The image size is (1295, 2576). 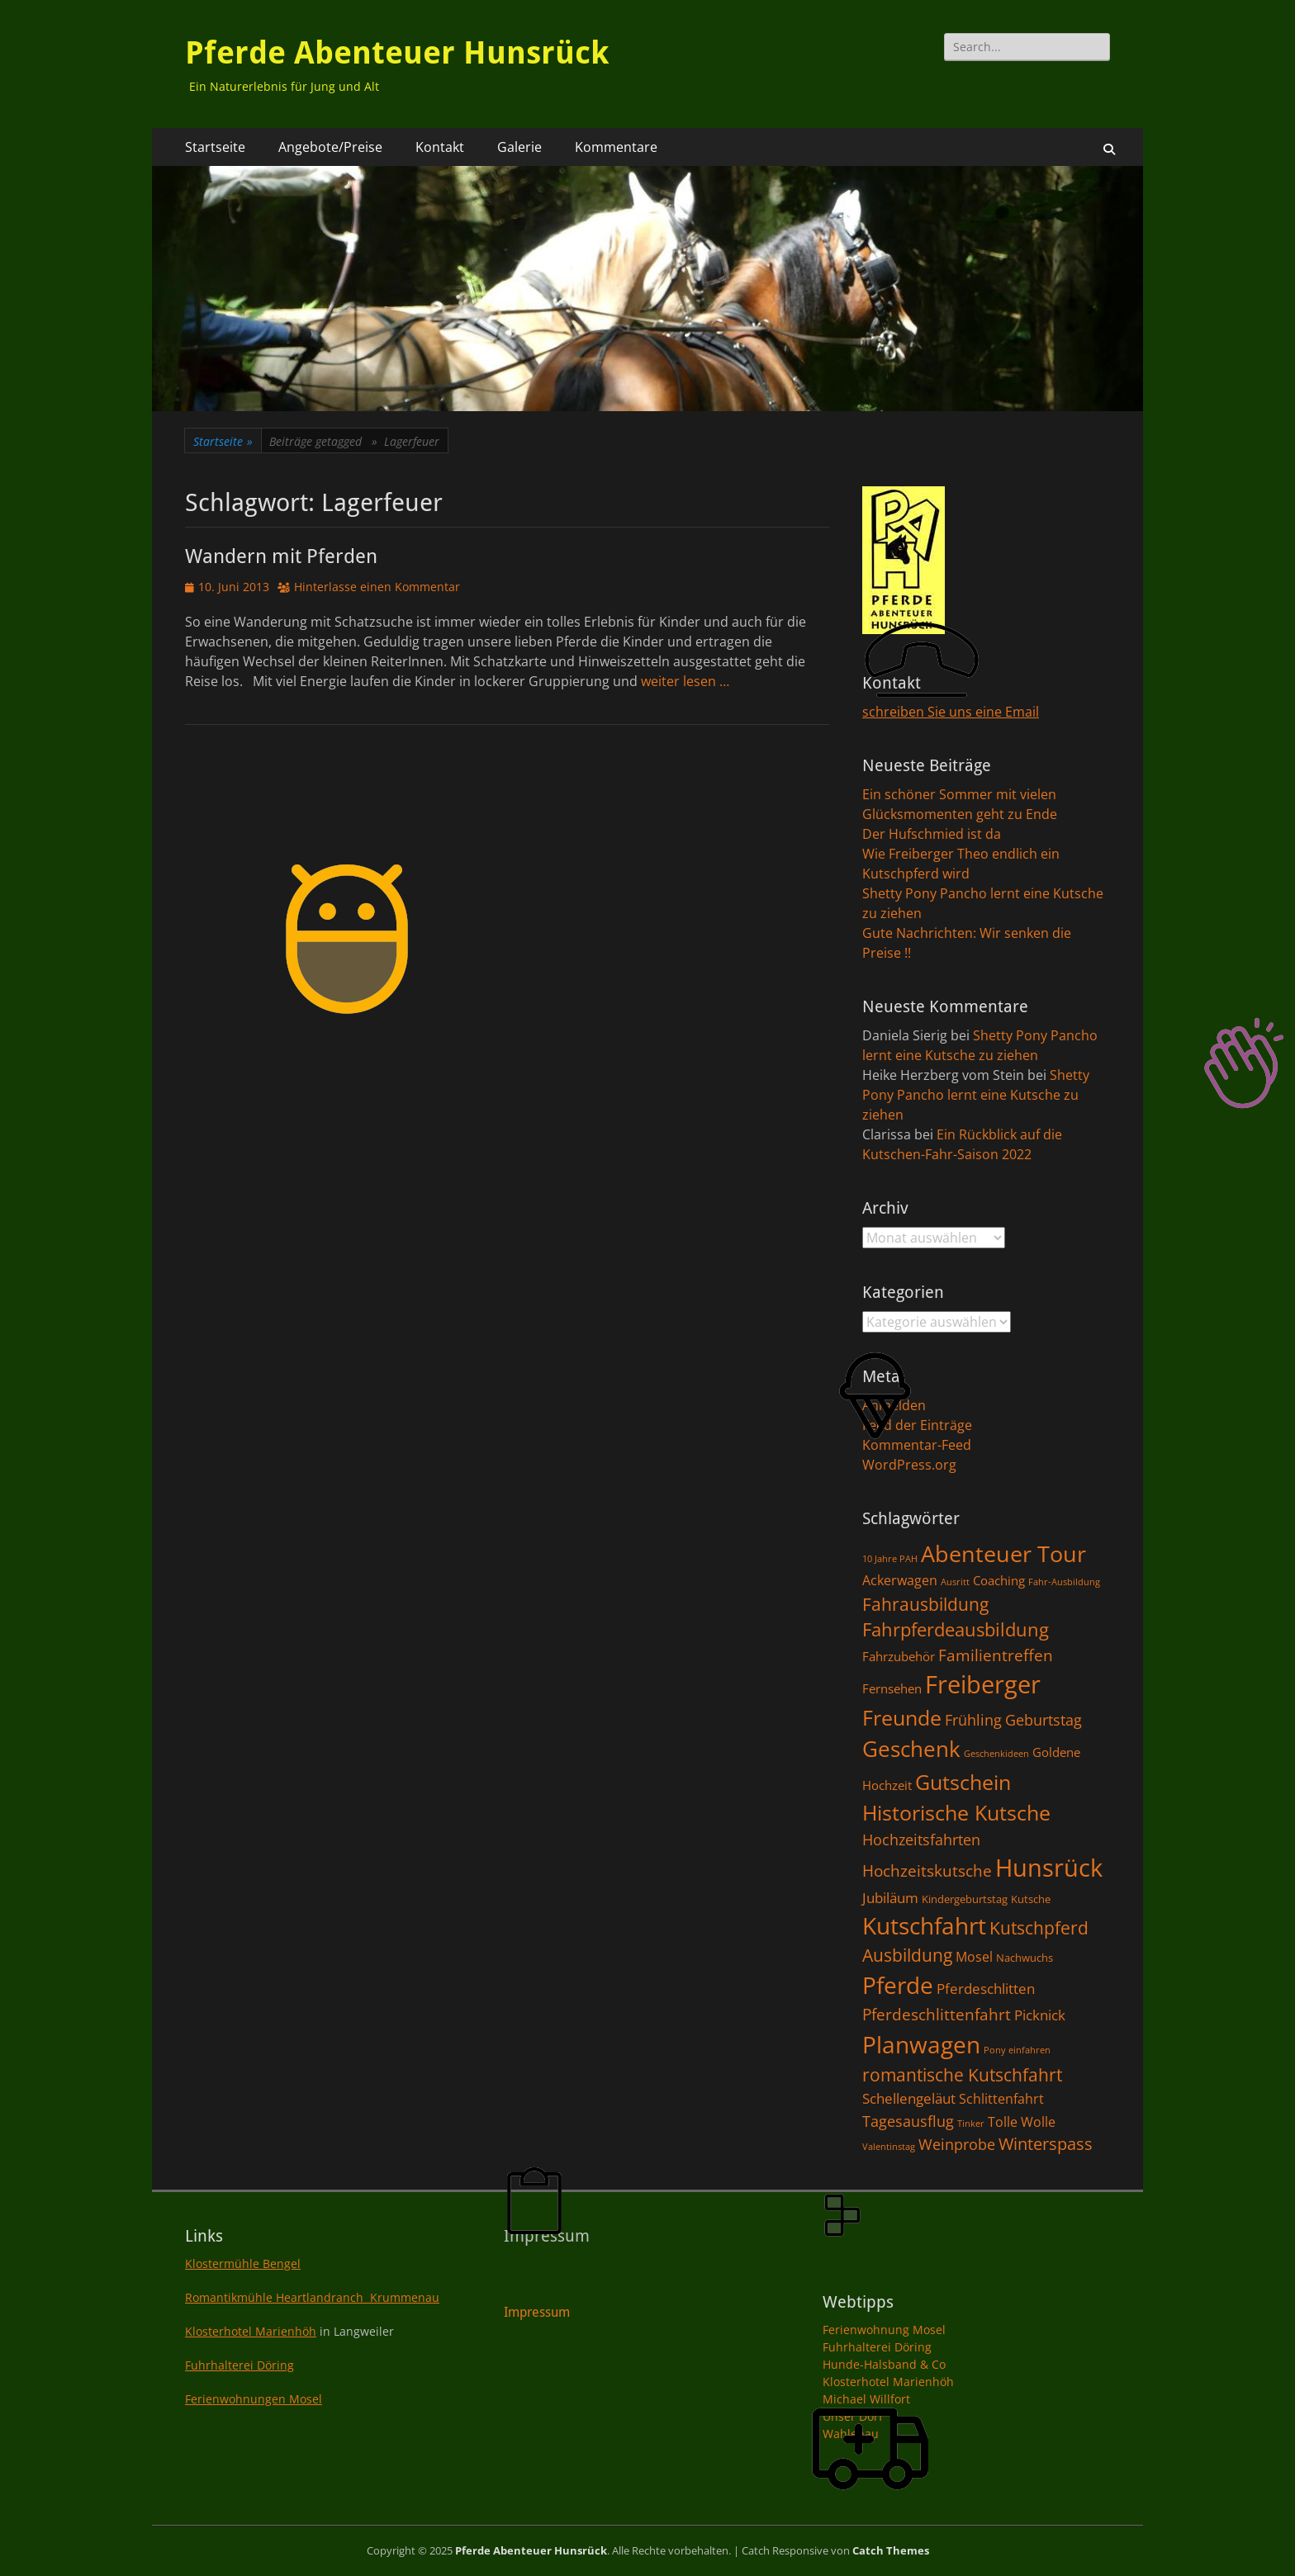 What do you see at coordinates (839, 2215) in the screenshot?
I see `open Replit coding environment` at bounding box center [839, 2215].